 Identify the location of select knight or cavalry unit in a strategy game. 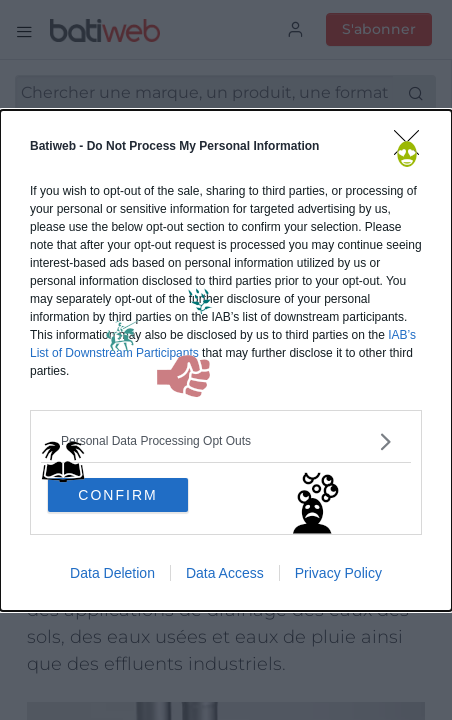
(122, 335).